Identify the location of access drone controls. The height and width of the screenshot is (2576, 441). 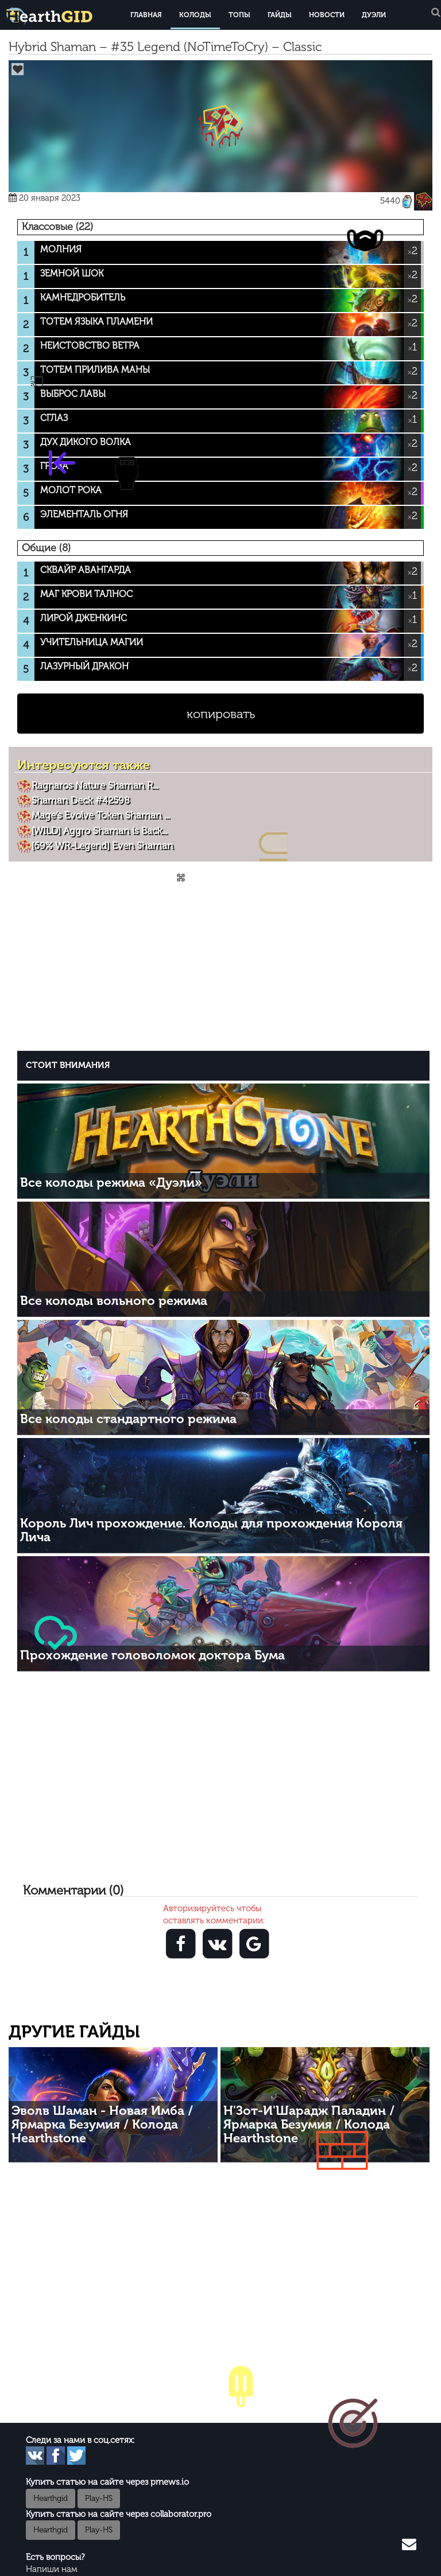
(181, 878).